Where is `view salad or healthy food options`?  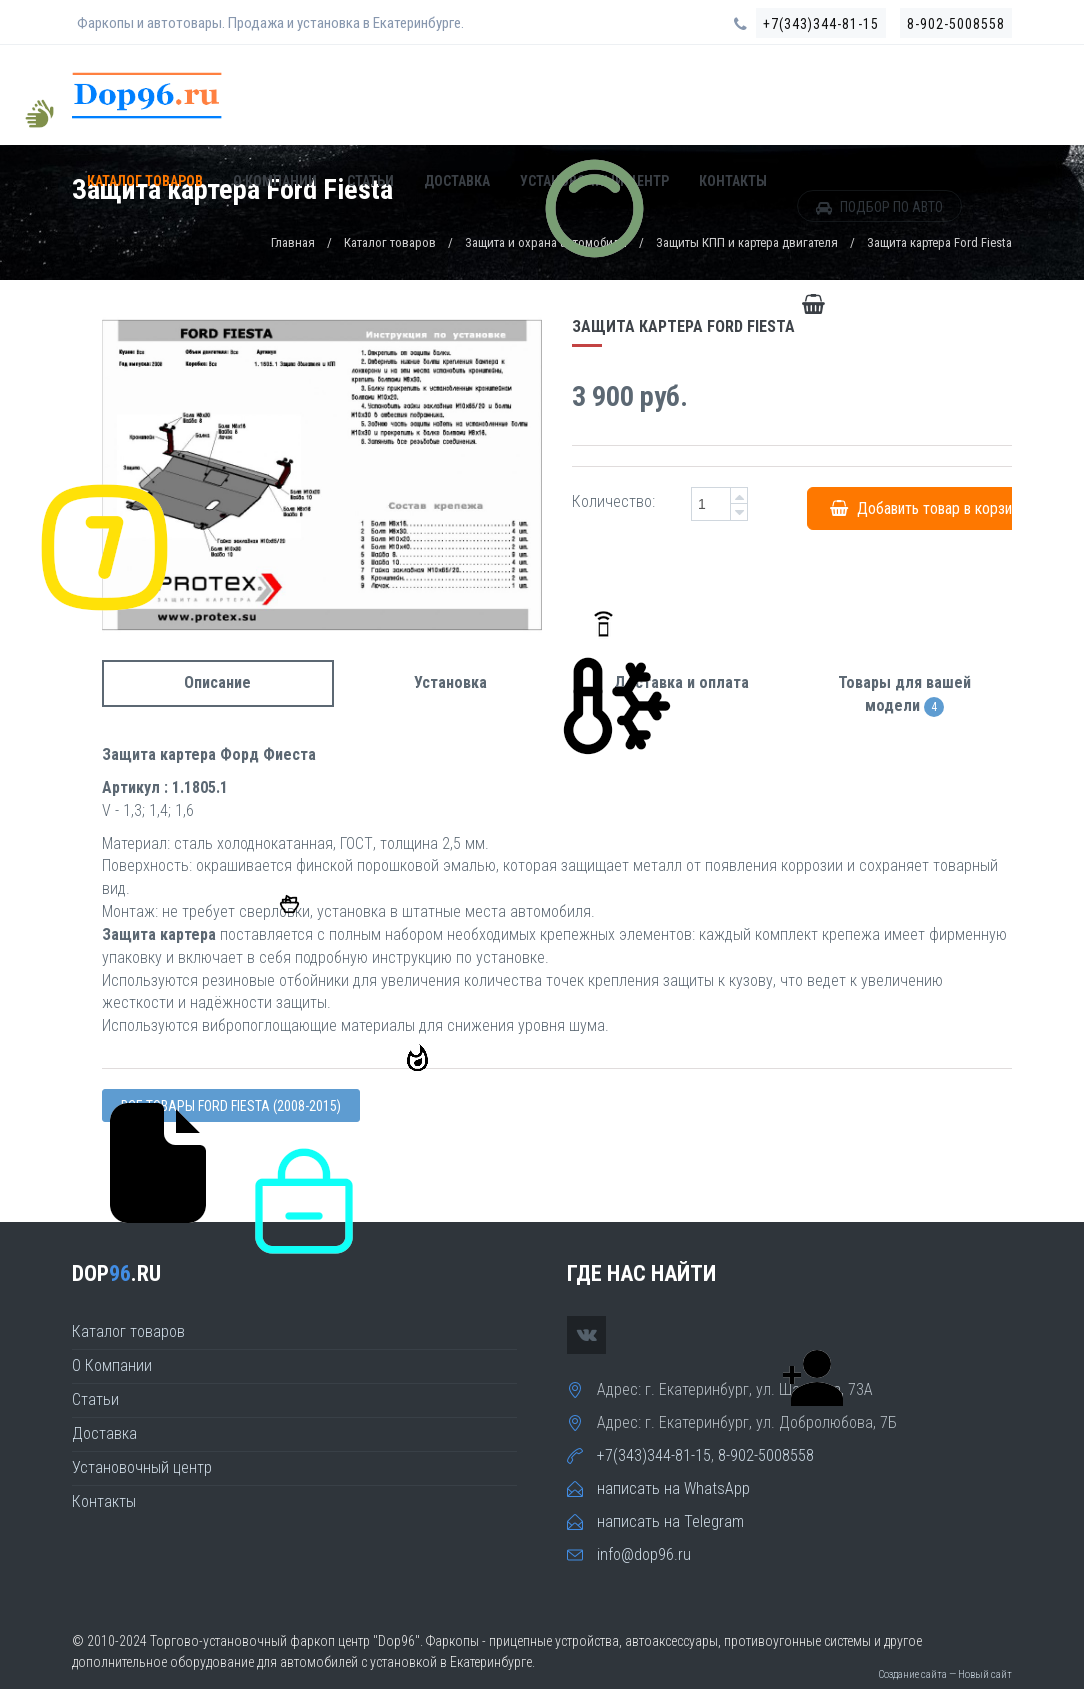
view salad or healthy food options is located at coordinates (289, 903).